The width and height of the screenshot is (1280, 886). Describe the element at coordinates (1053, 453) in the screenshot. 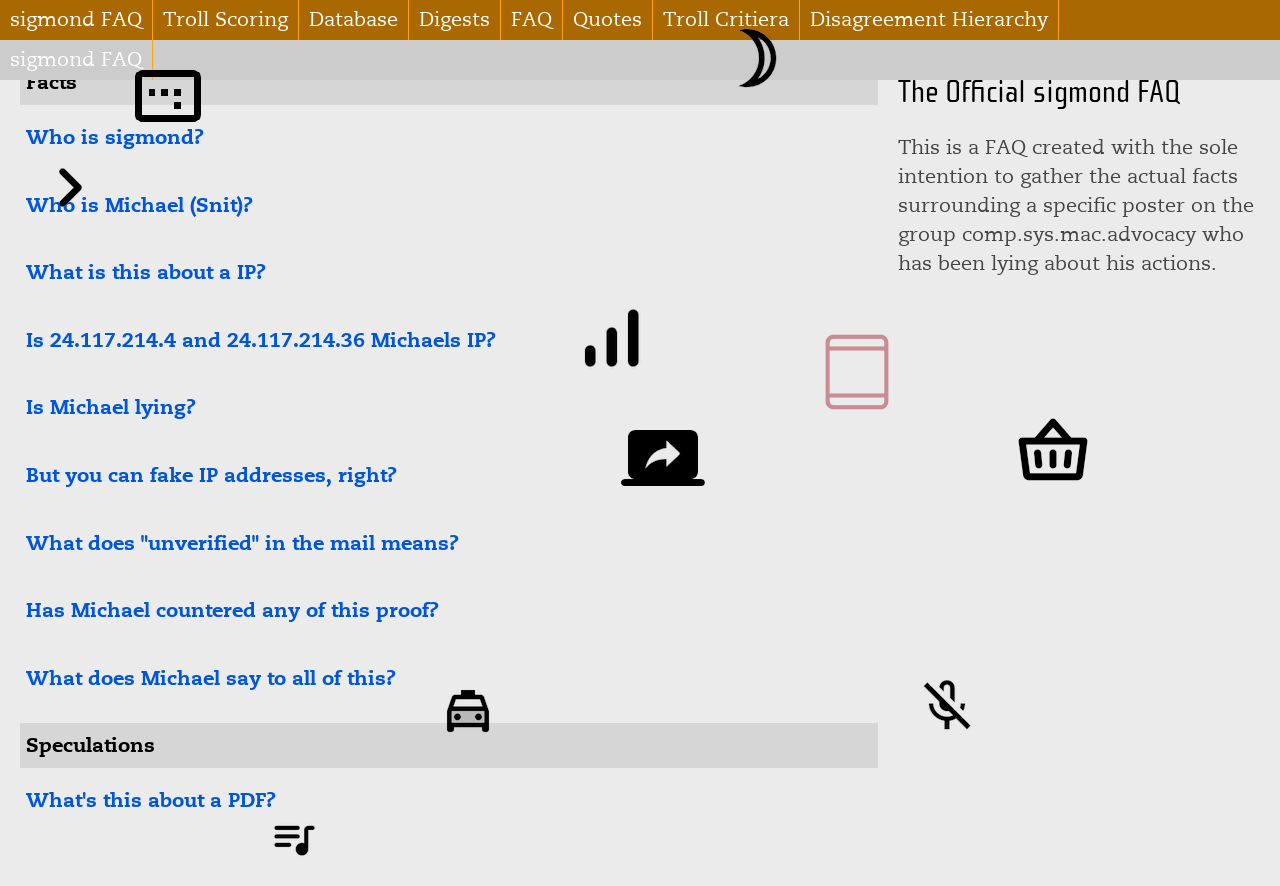

I see `view your shopping basket` at that location.